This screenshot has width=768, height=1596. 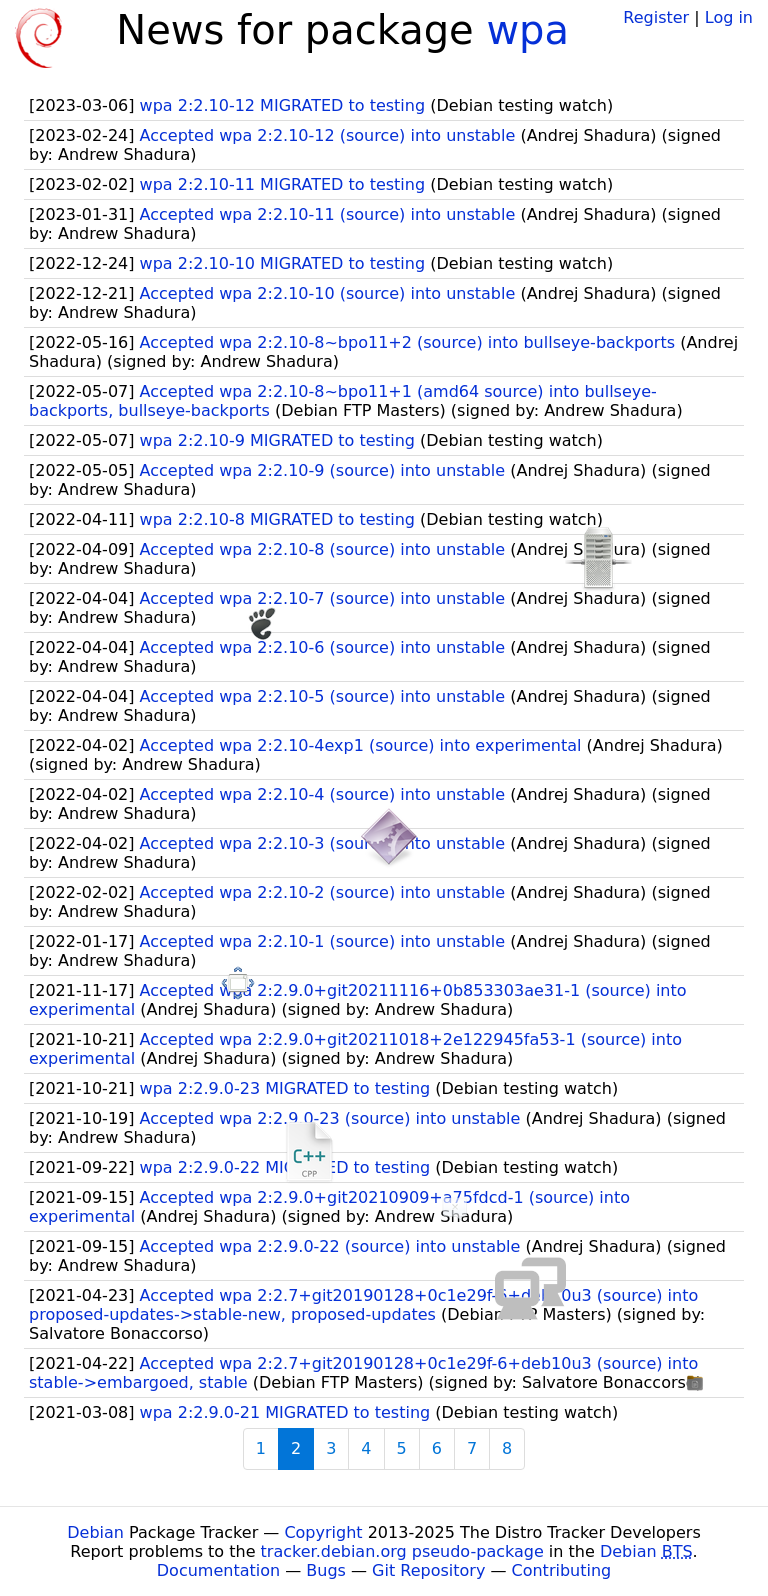 What do you see at coordinates (309, 1152) in the screenshot?
I see `a C++ source code file` at bounding box center [309, 1152].